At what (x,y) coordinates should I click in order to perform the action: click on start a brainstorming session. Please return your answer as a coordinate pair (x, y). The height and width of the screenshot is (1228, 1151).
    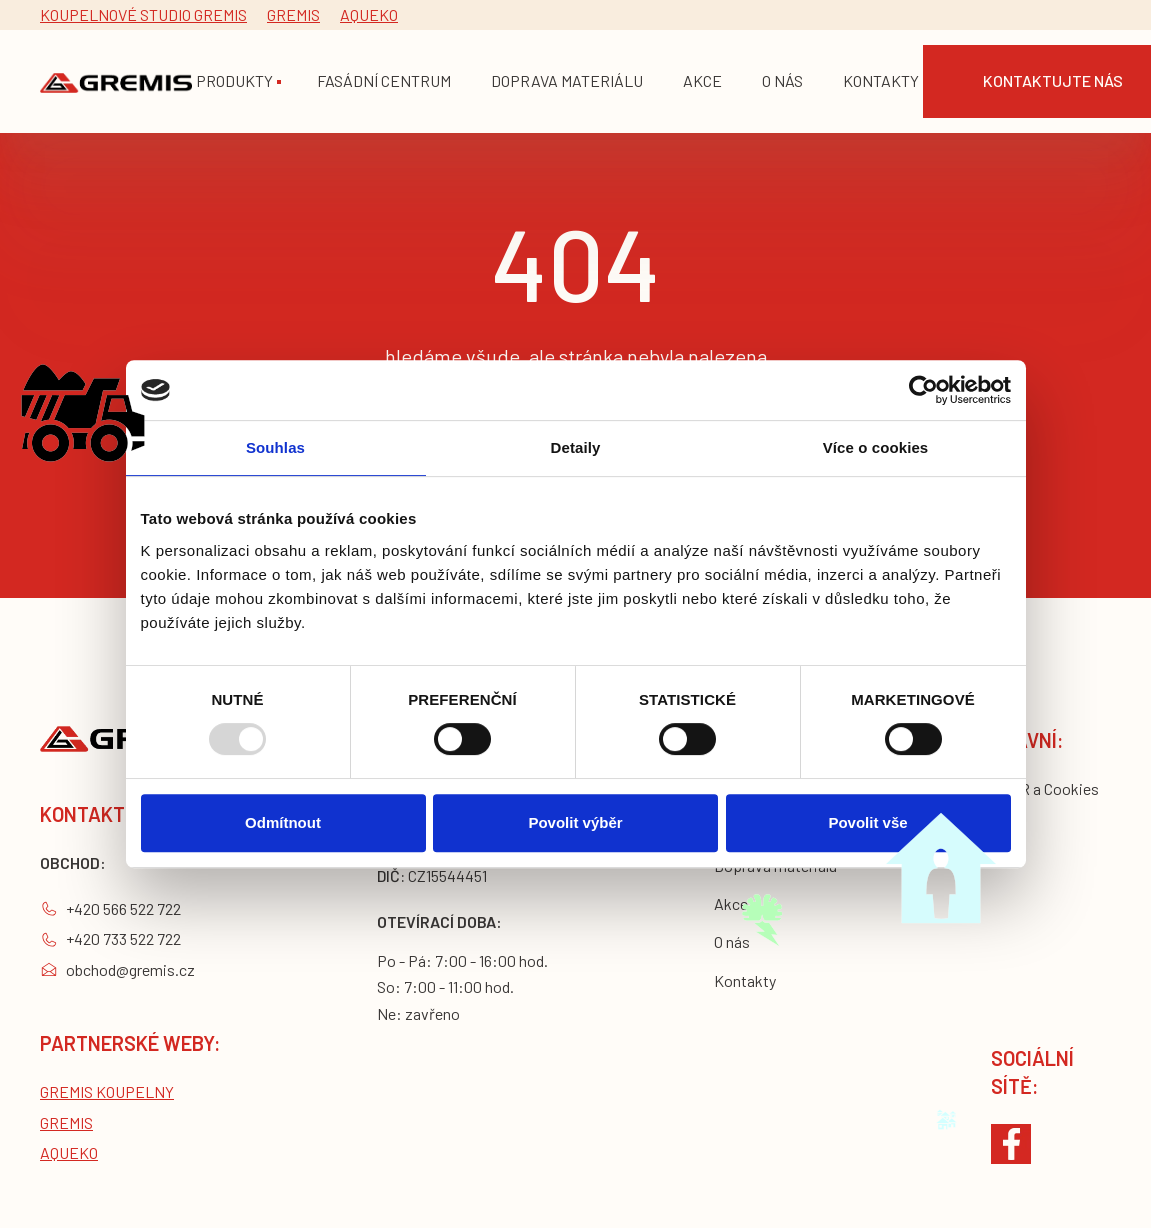
    Looking at the image, I should click on (762, 920).